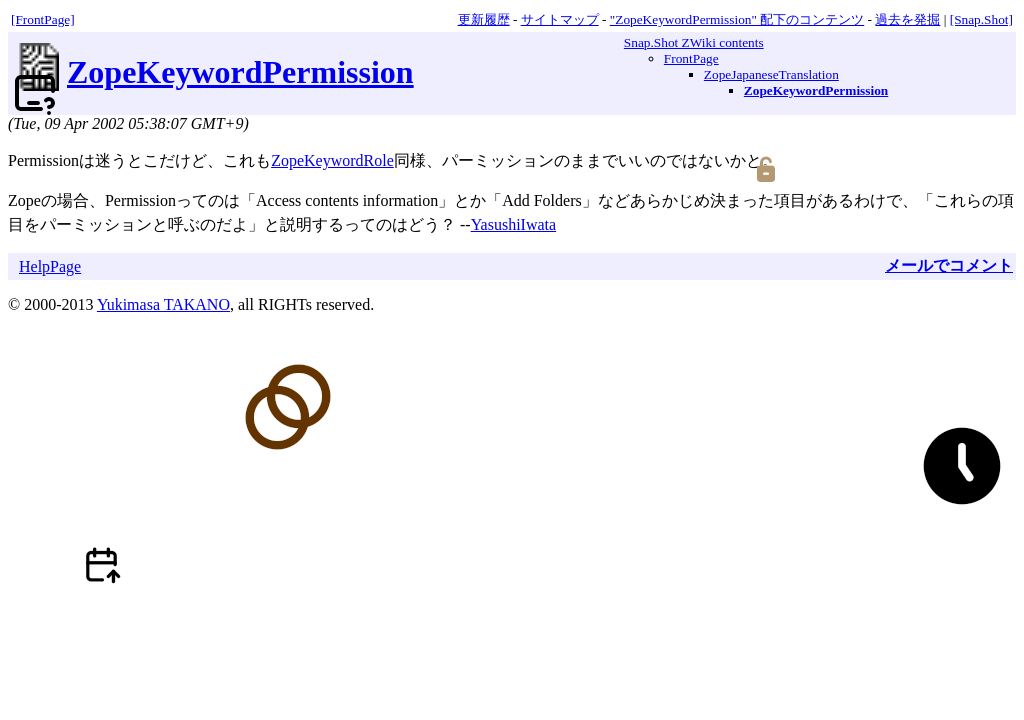 The width and height of the screenshot is (1024, 720). What do you see at coordinates (101, 564) in the screenshot?
I see `upload or sync calendar events` at bounding box center [101, 564].